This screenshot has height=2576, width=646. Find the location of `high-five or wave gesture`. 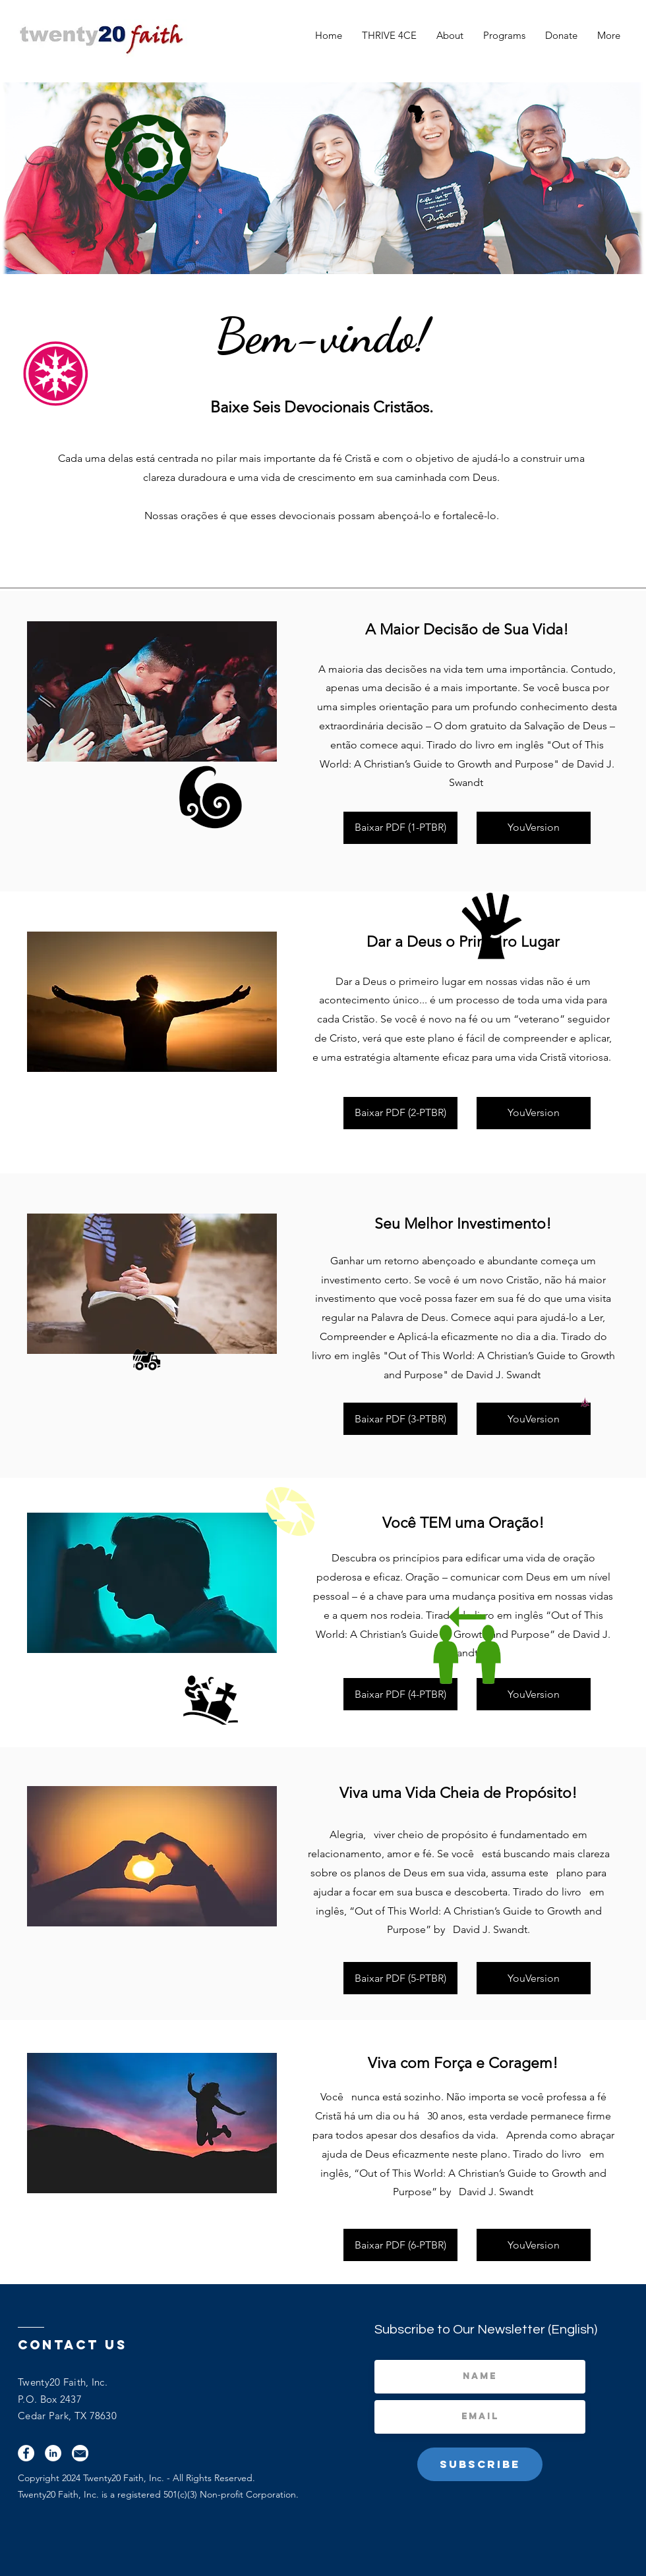

high-five or wave gesture is located at coordinates (490, 926).